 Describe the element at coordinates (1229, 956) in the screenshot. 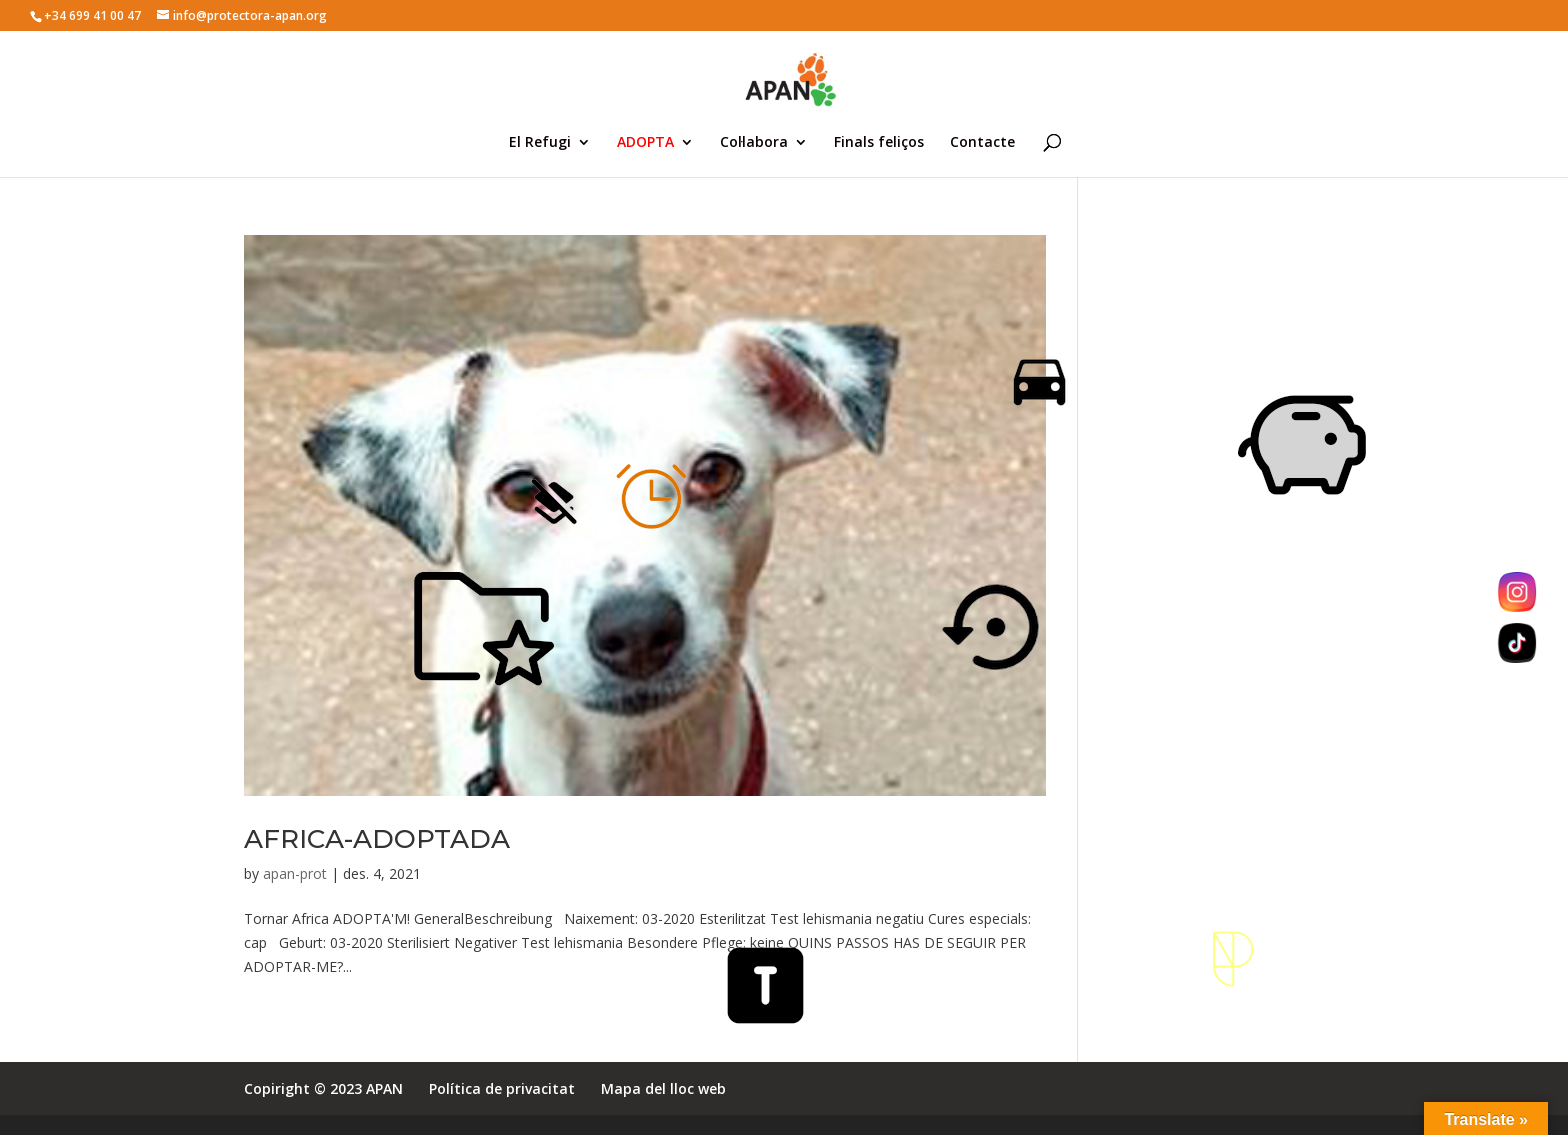

I see `phosphor icons library logo` at that location.